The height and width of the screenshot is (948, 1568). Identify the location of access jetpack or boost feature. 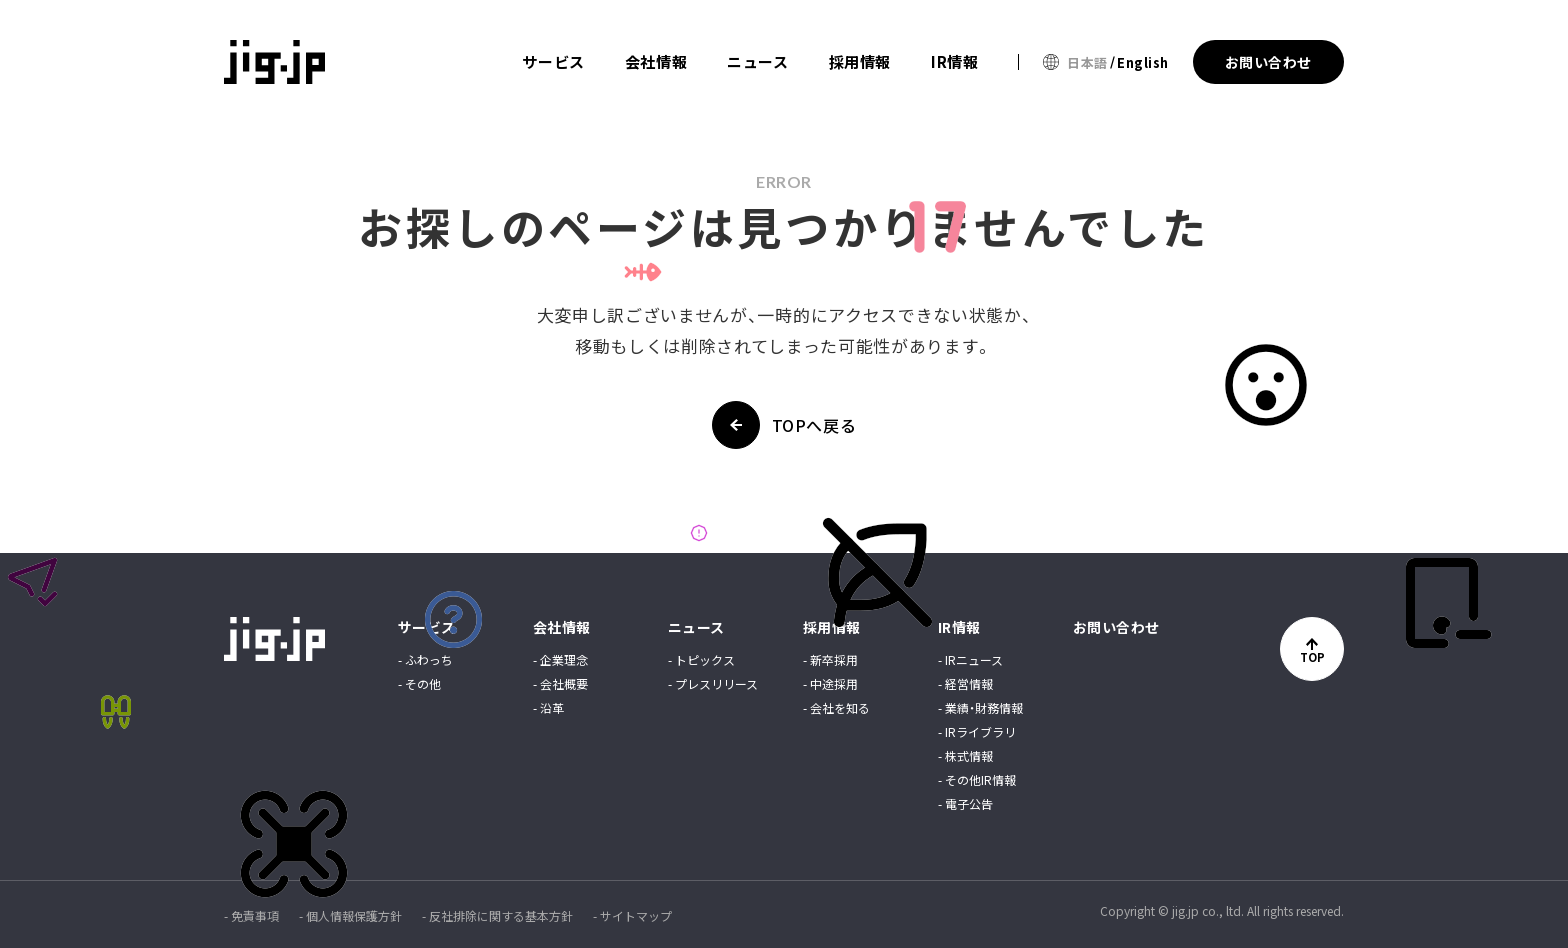
(116, 712).